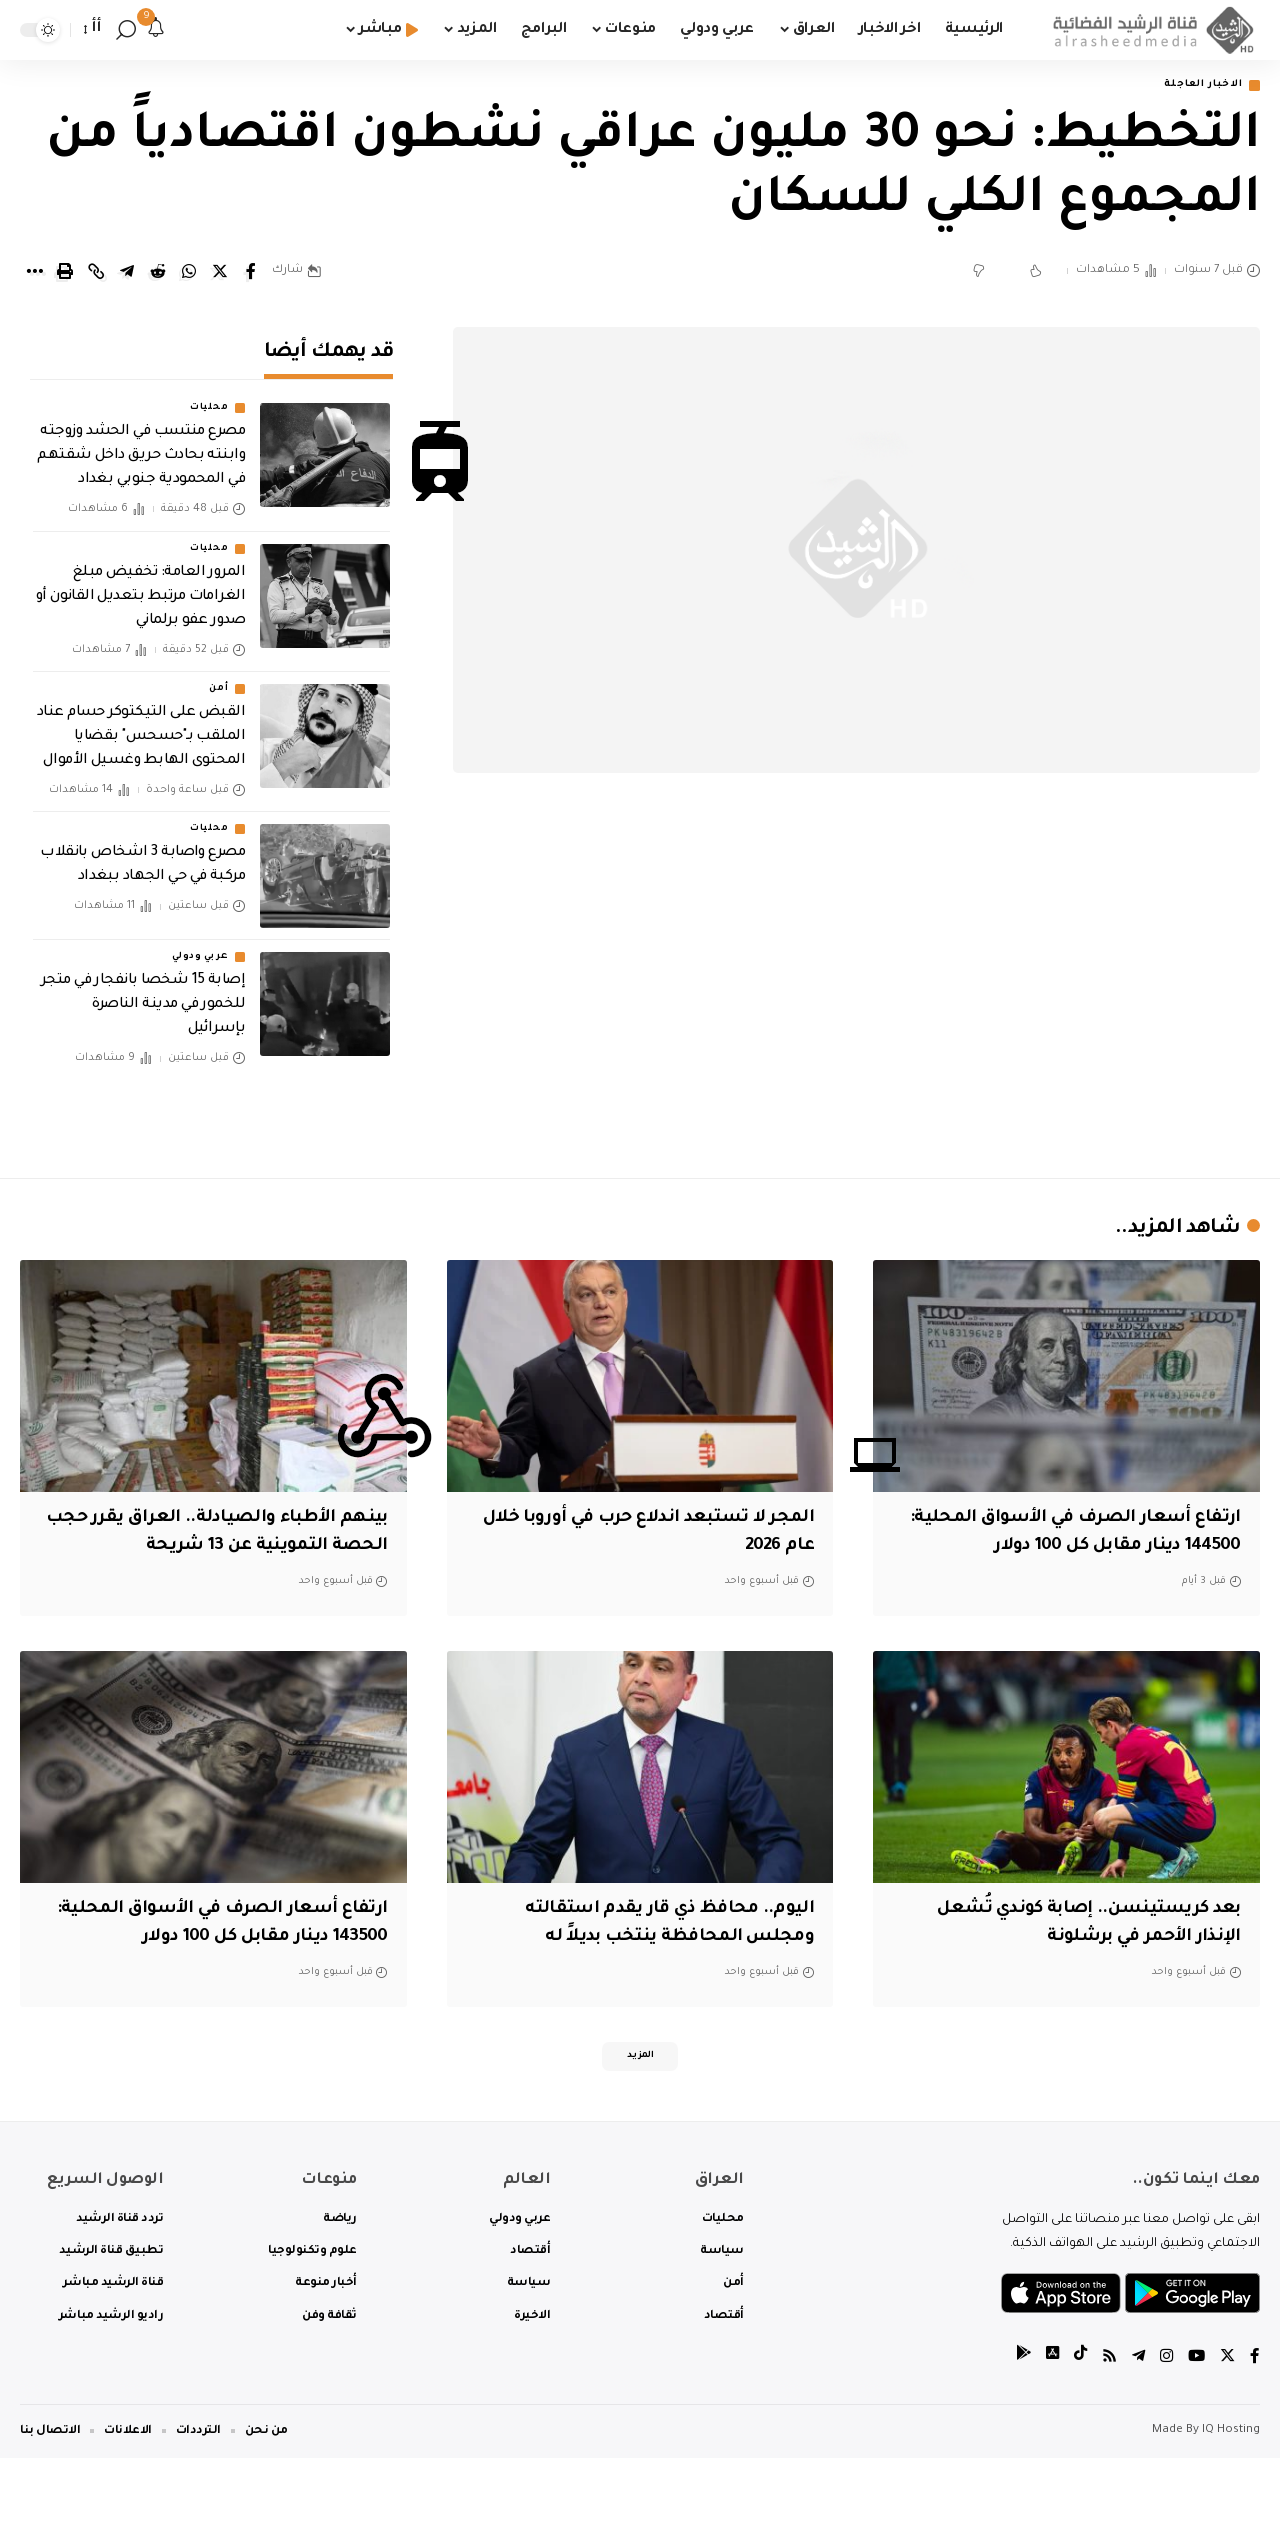 The height and width of the screenshot is (2524, 1280). What do you see at coordinates (440, 461) in the screenshot?
I see `view tram or light rail transit options` at bounding box center [440, 461].